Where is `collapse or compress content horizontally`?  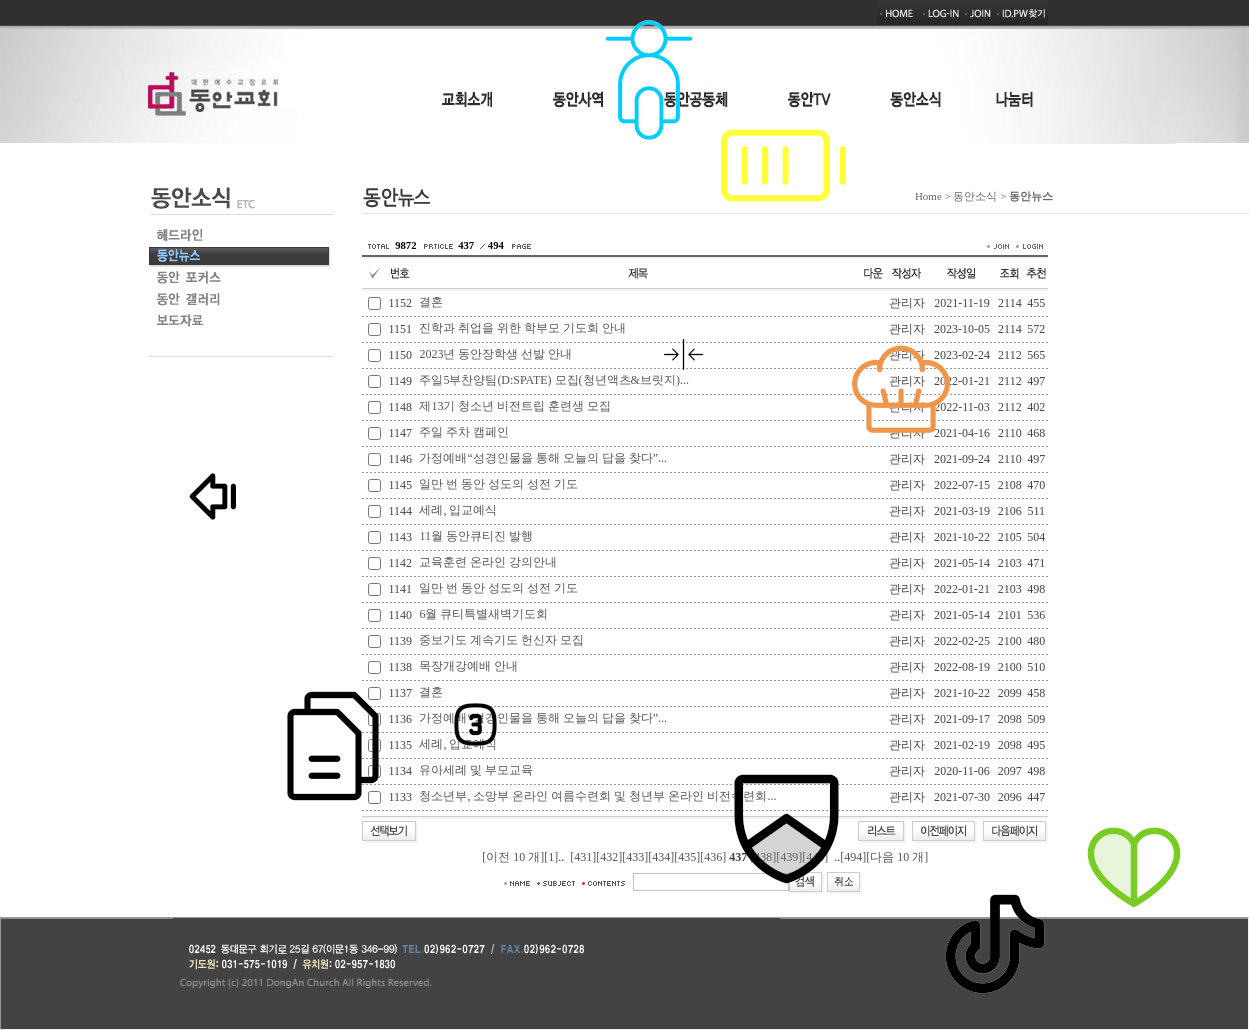 collapse or compress content horizontally is located at coordinates (683, 354).